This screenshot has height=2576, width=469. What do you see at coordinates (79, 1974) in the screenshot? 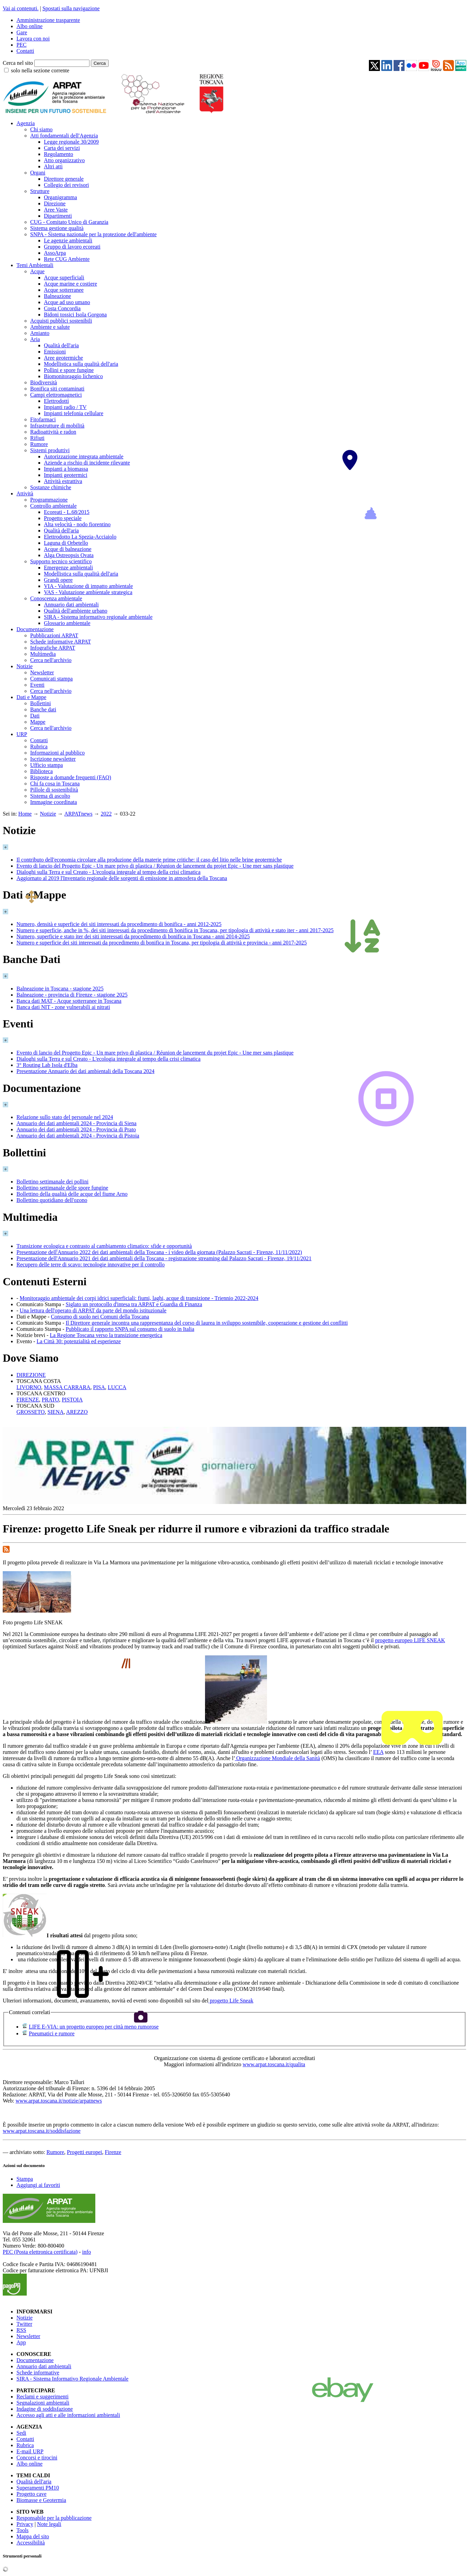
I see `add a new column to the right` at bounding box center [79, 1974].